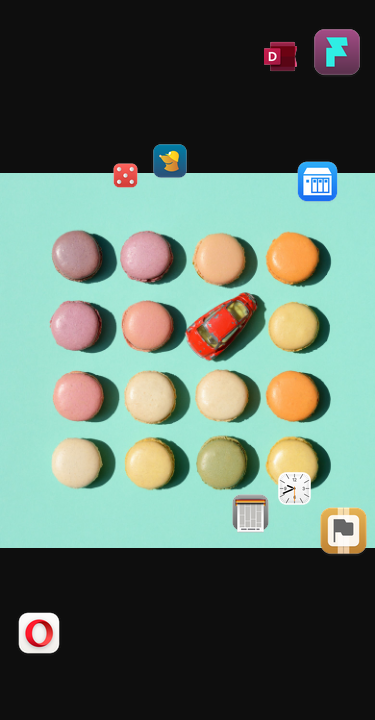 This screenshot has height=720, width=375. Describe the element at coordinates (337, 52) in the screenshot. I see `open fightcade app` at that location.